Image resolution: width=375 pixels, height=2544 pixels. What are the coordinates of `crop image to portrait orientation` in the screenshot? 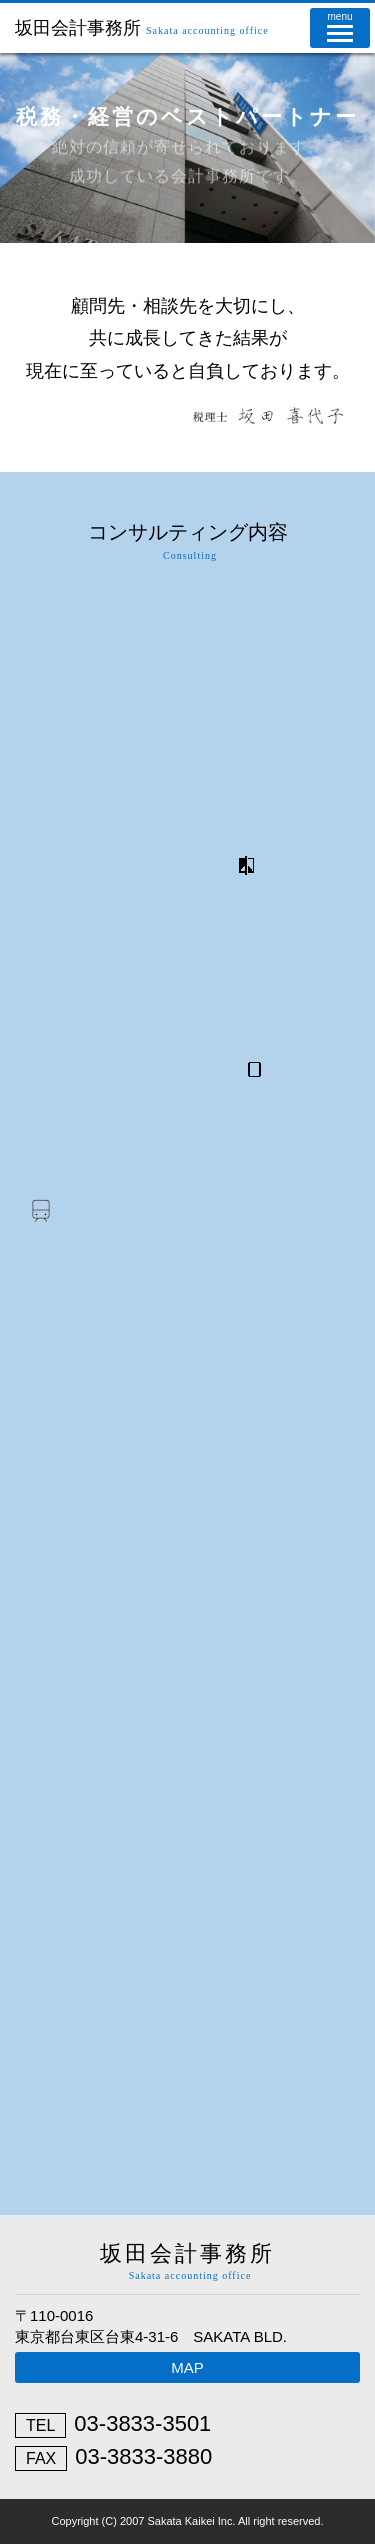 It's located at (254, 1069).